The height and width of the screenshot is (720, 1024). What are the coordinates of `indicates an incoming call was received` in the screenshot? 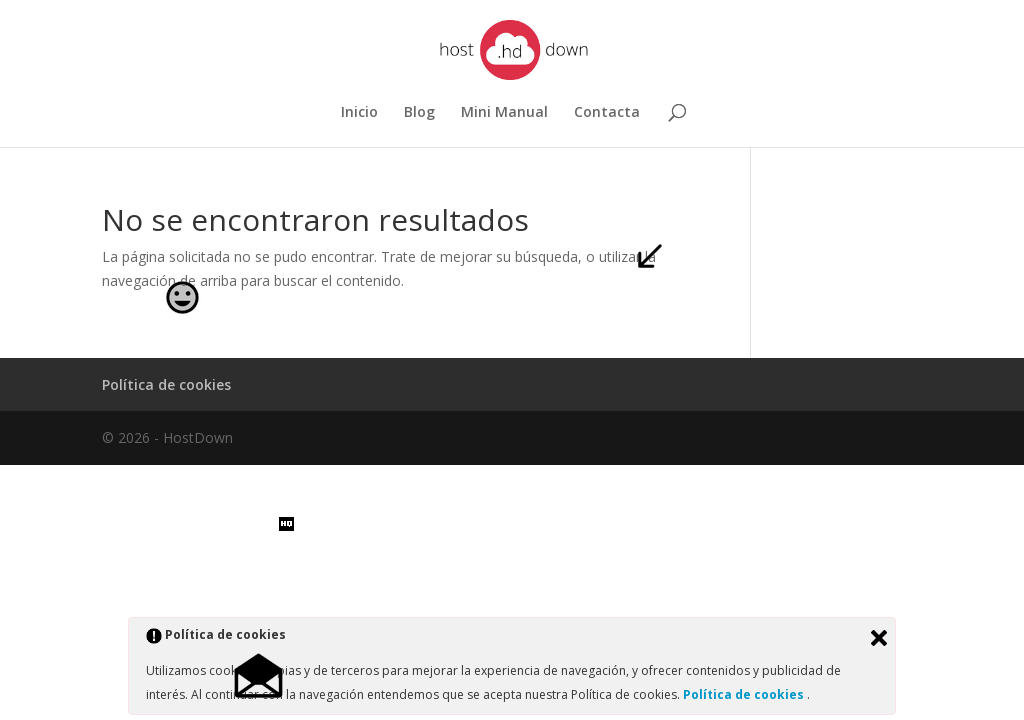 It's located at (649, 256).